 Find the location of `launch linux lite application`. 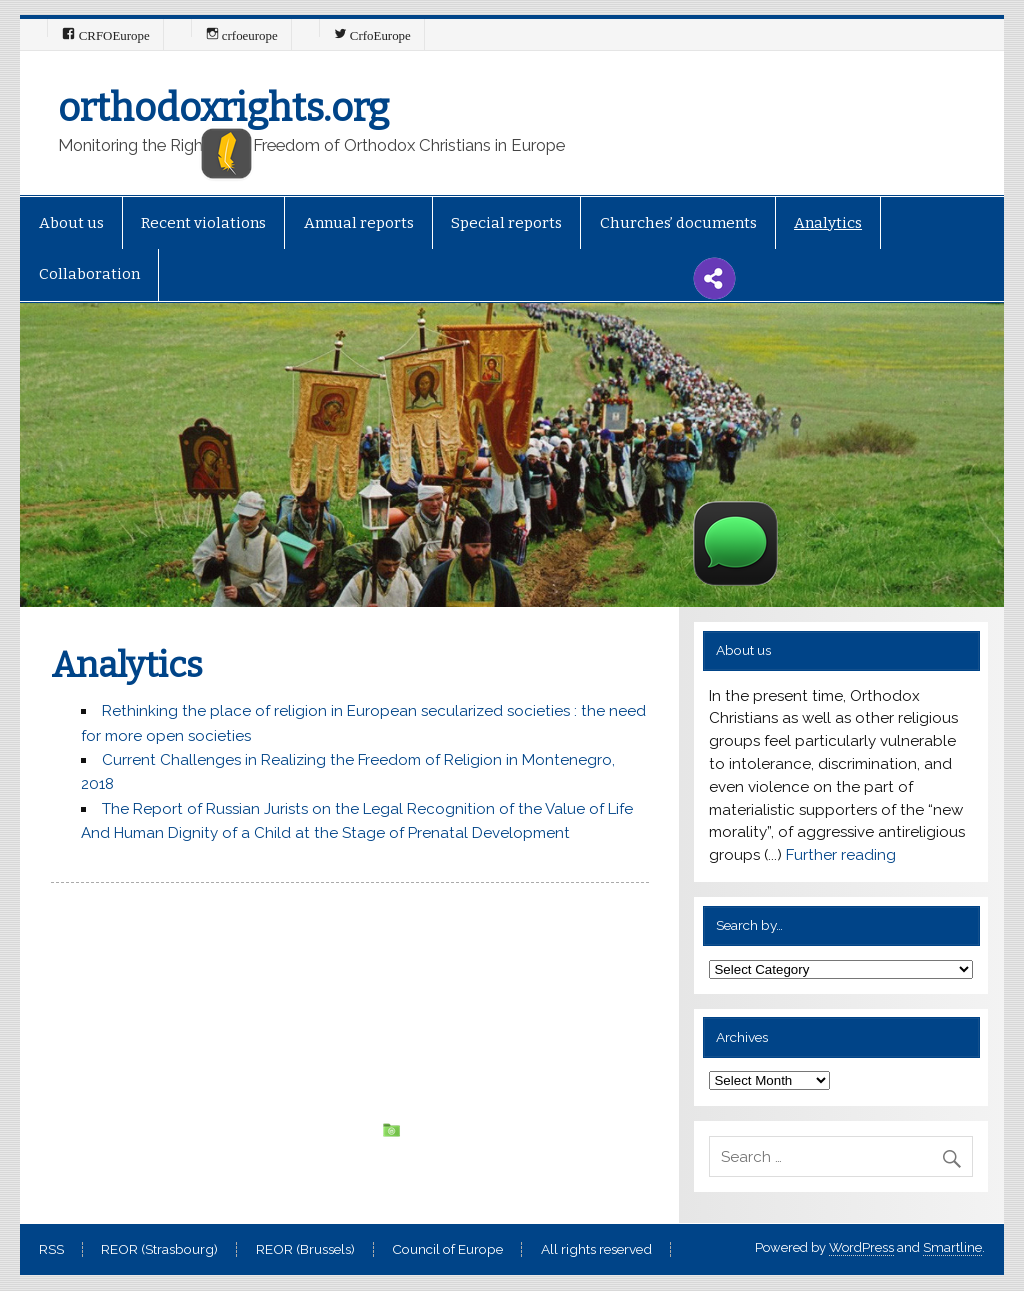

launch linux lite application is located at coordinates (226, 153).